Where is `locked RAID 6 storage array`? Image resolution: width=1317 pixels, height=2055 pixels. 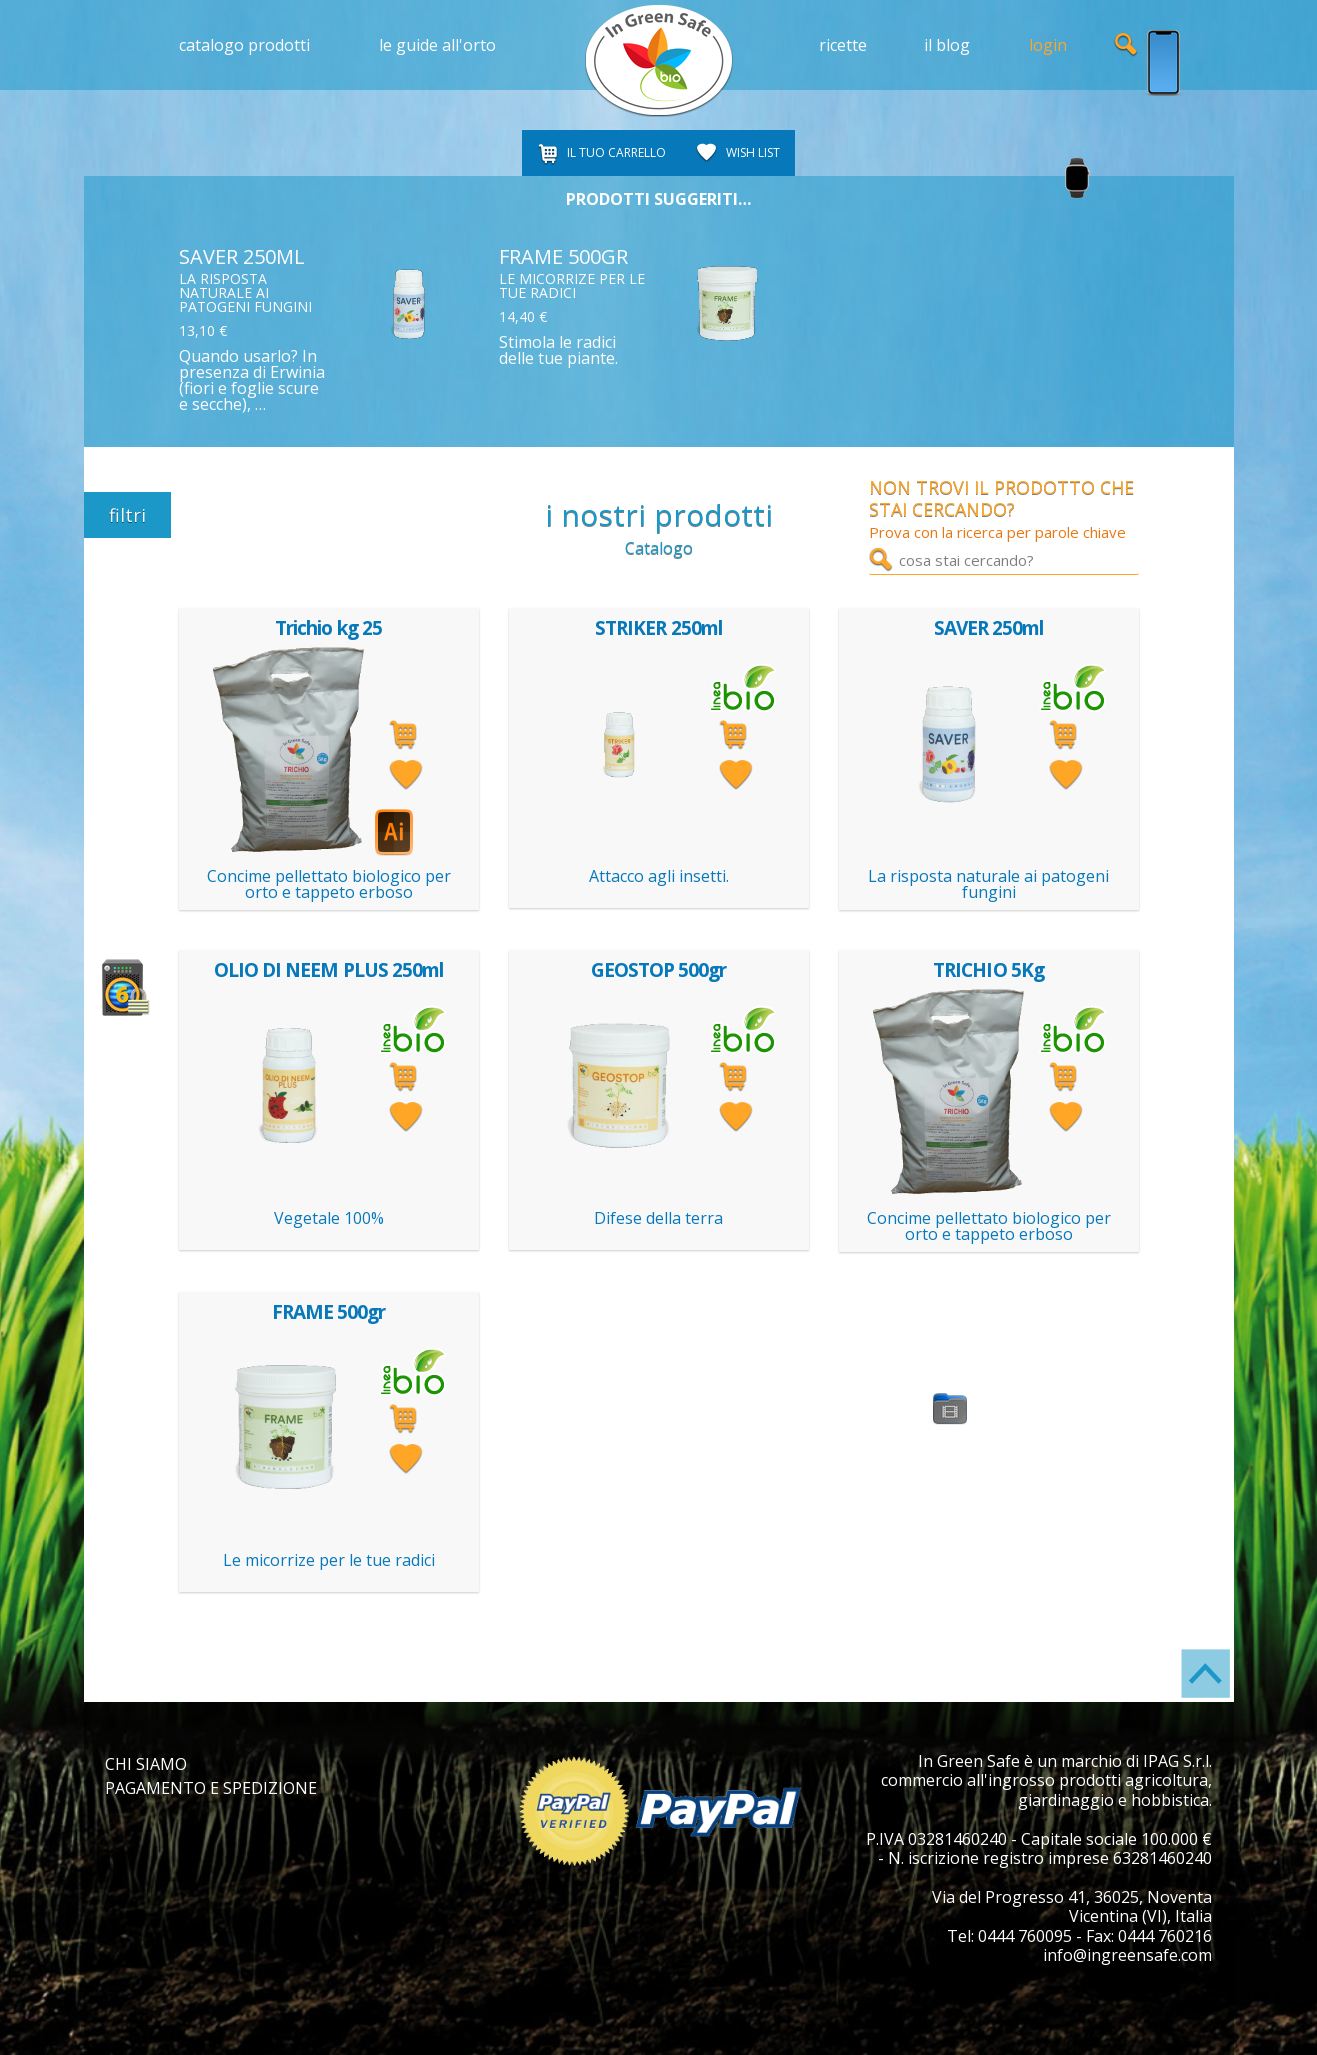
locked RAID 6 storage array is located at coordinates (122, 987).